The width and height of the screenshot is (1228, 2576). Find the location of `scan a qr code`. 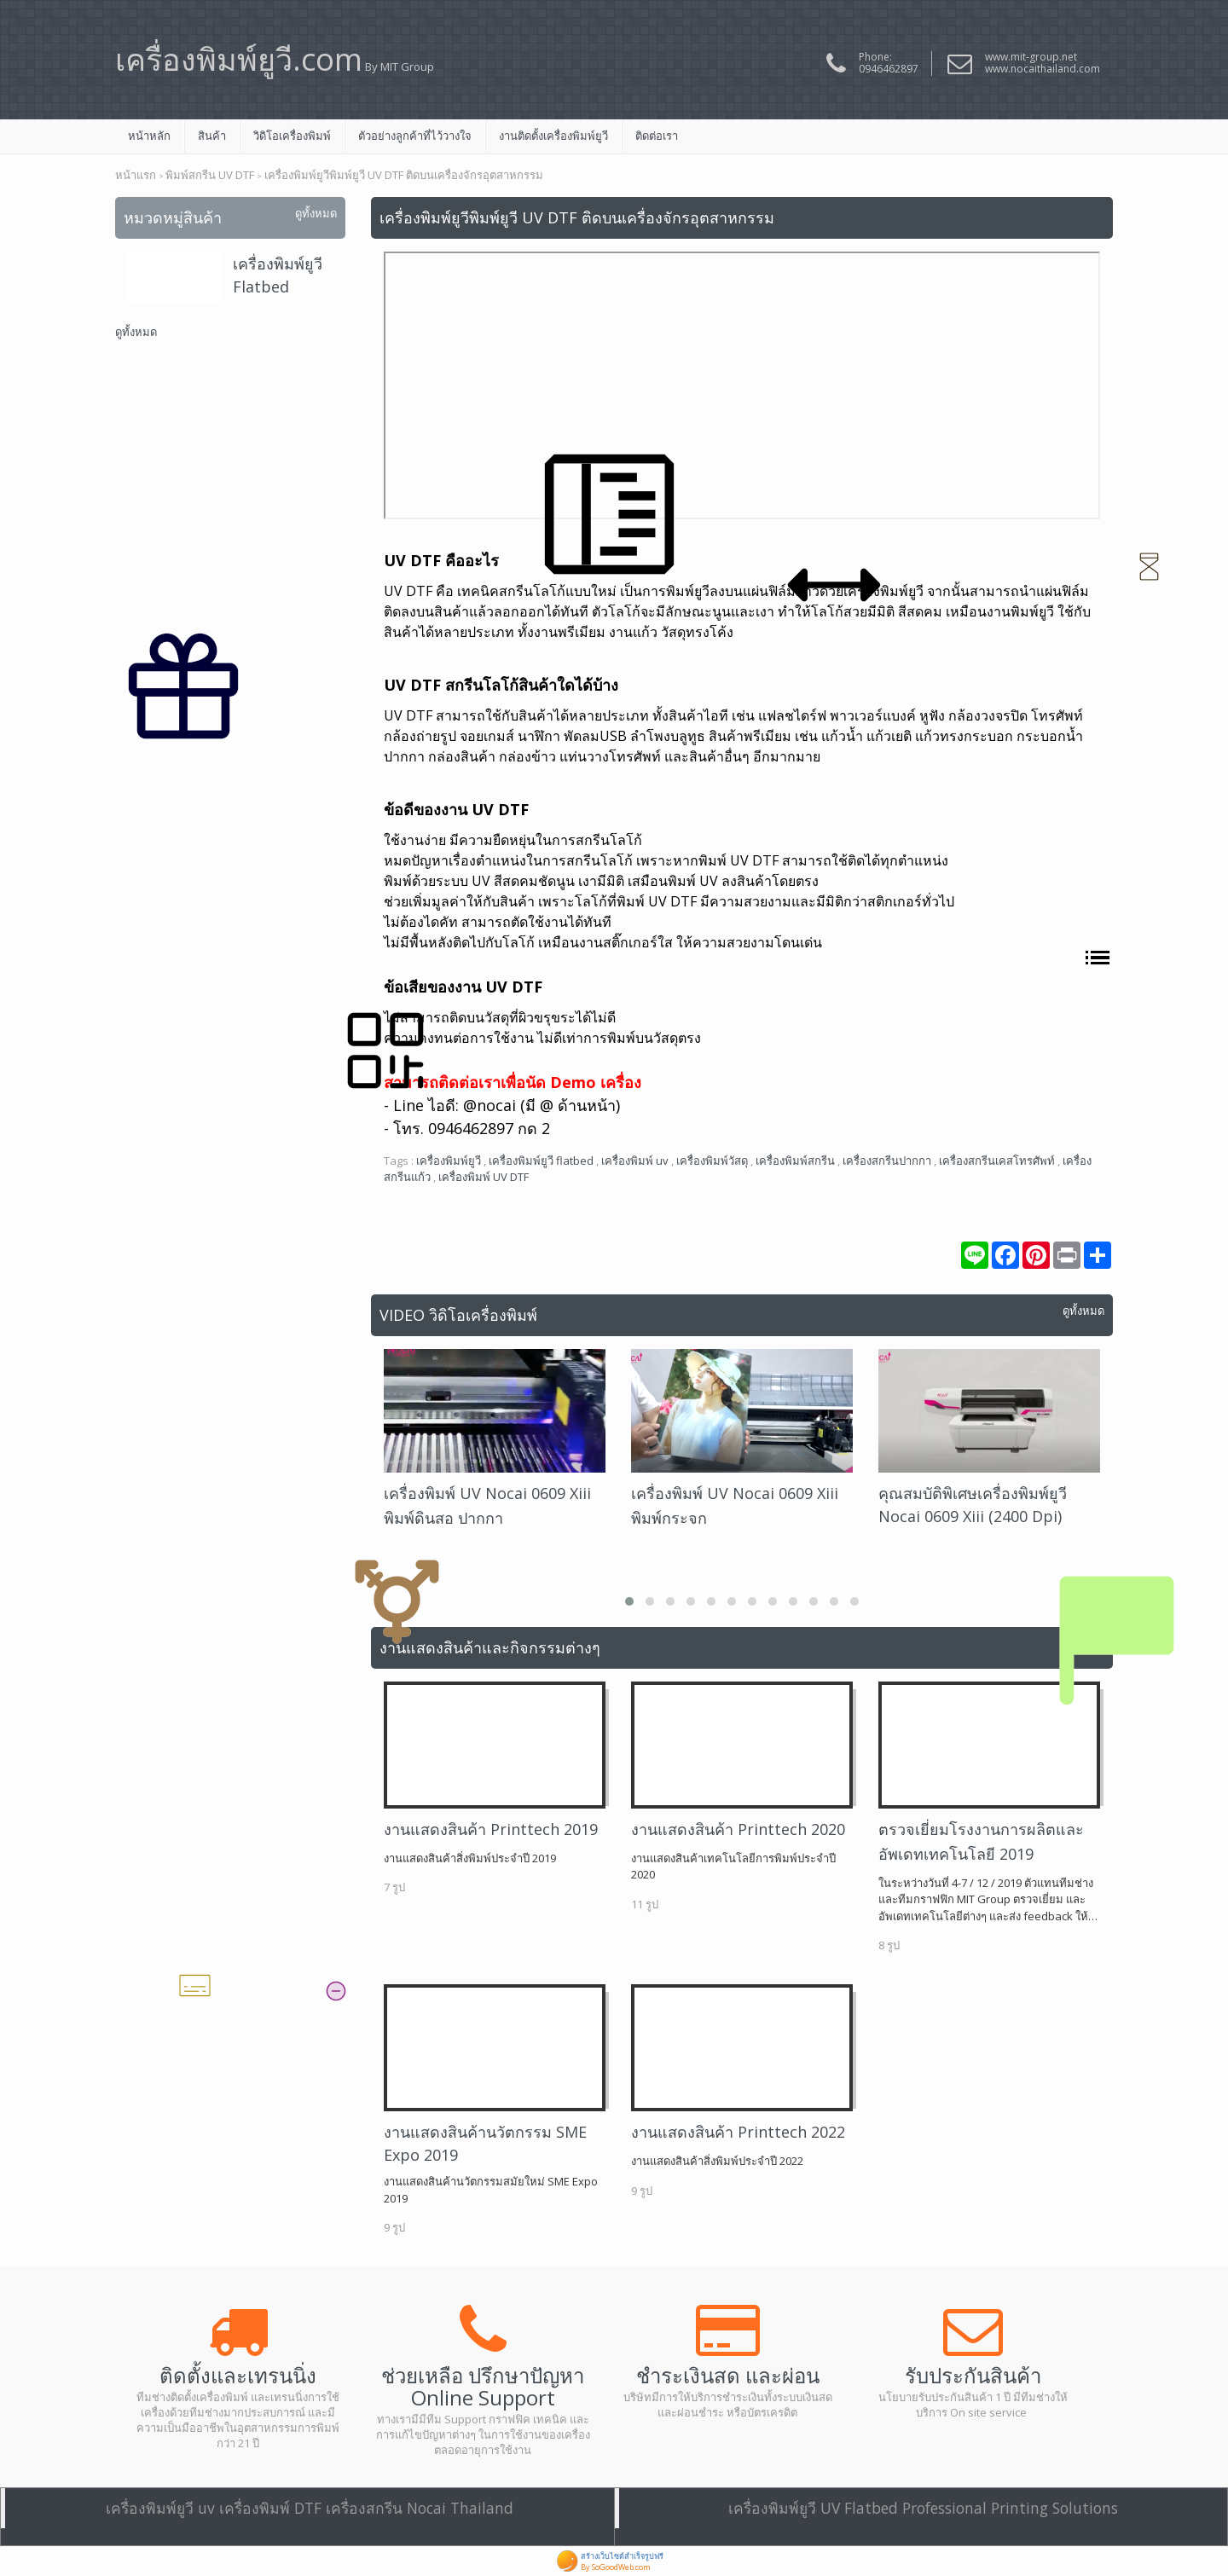

scan a qr code is located at coordinates (385, 1051).